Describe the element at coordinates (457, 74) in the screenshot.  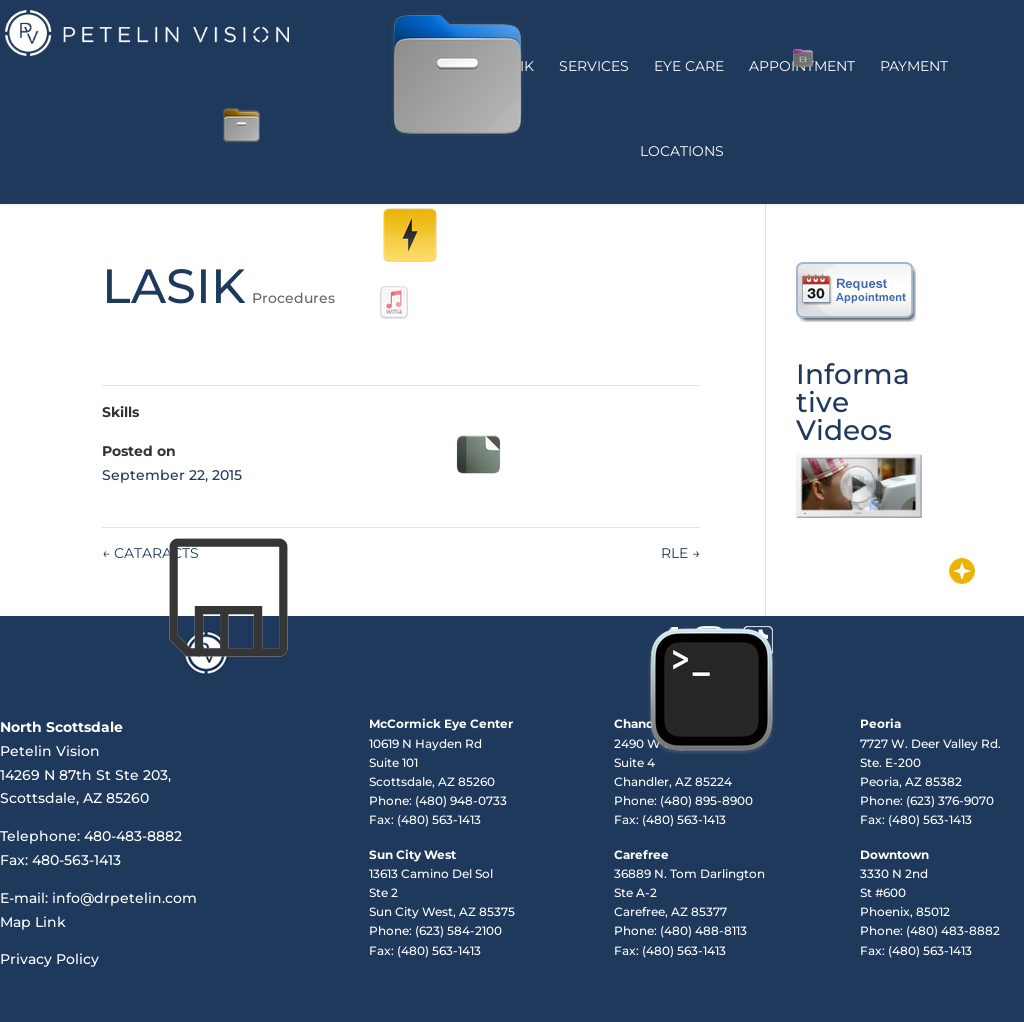
I see `open the file manager application` at that location.